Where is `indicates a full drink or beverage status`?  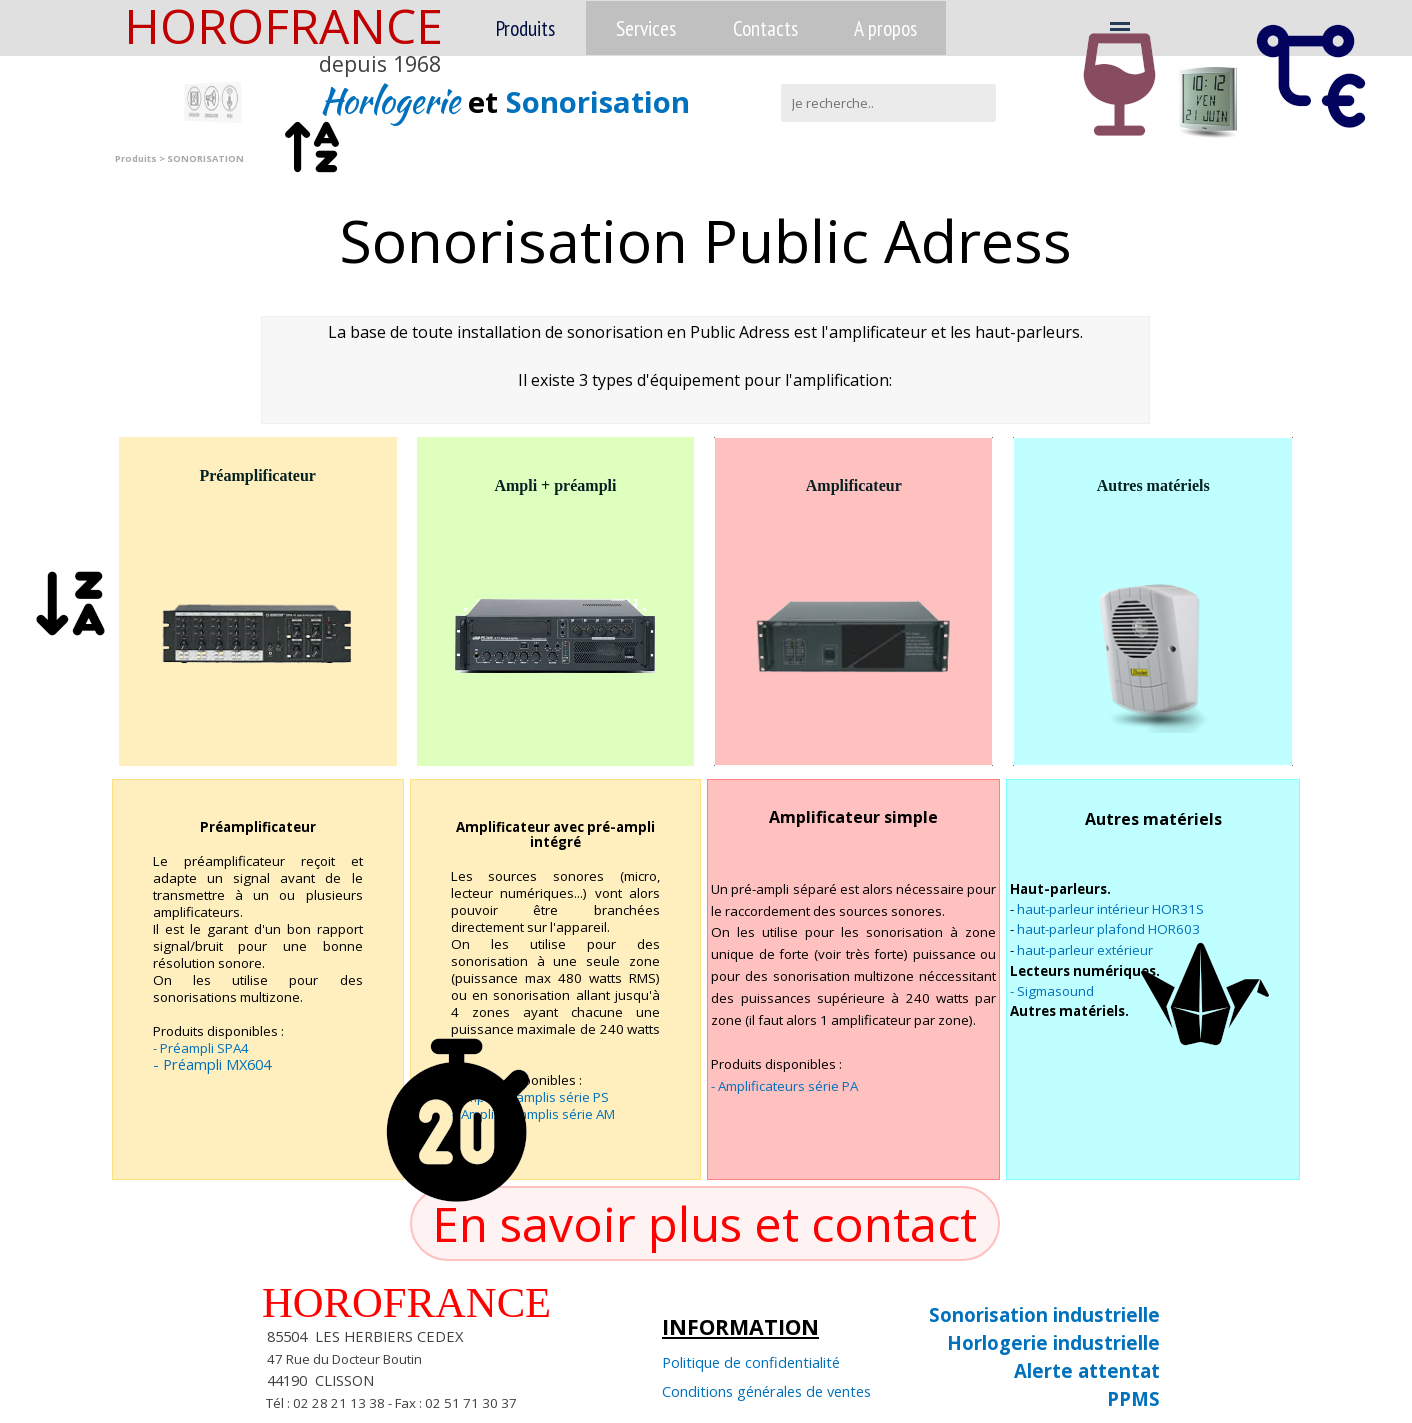
indicates a full drink or beverage status is located at coordinates (1119, 84).